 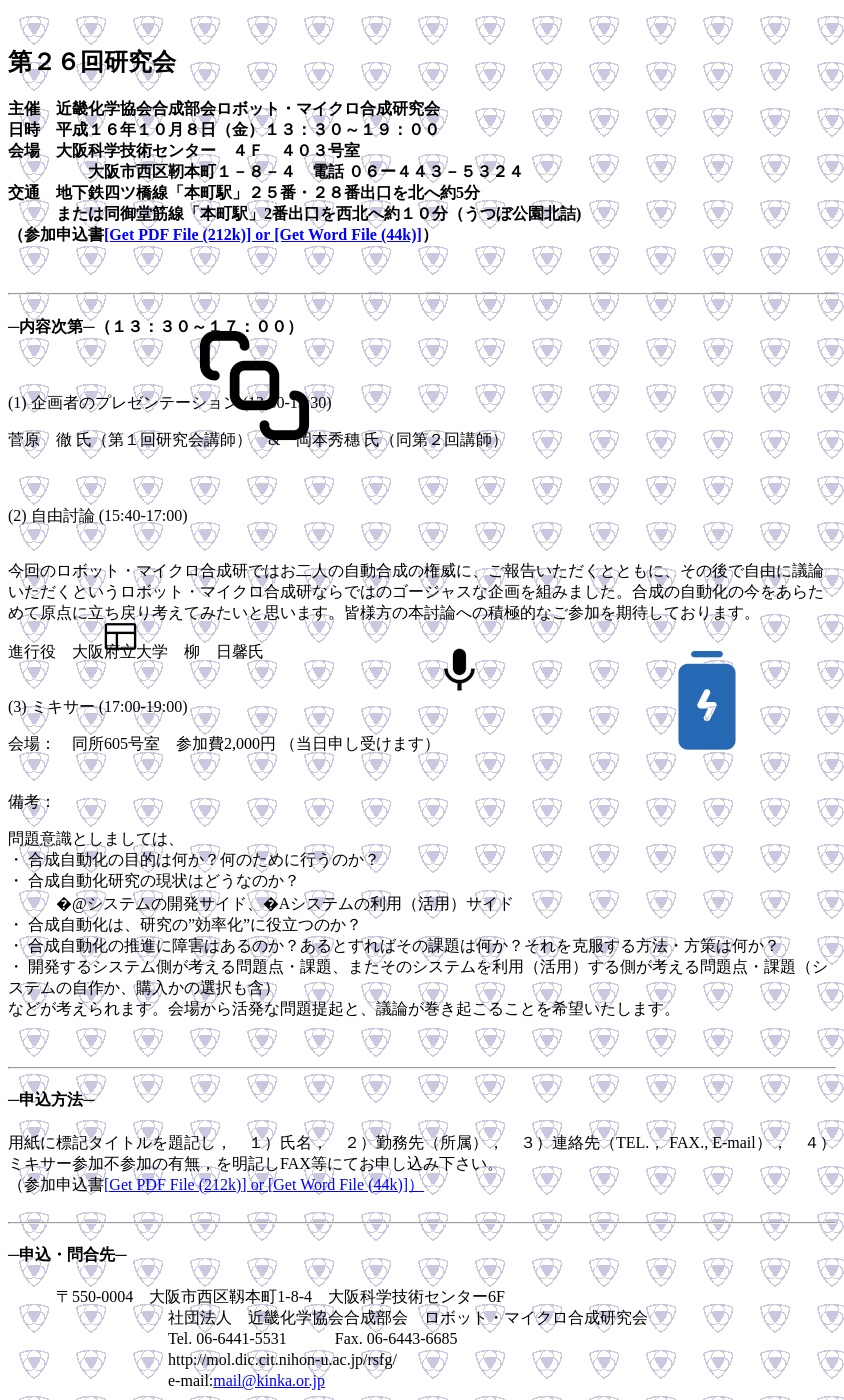 What do you see at coordinates (120, 636) in the screenshot?
I see `change page layout or view` at bounding box center [120, 636].